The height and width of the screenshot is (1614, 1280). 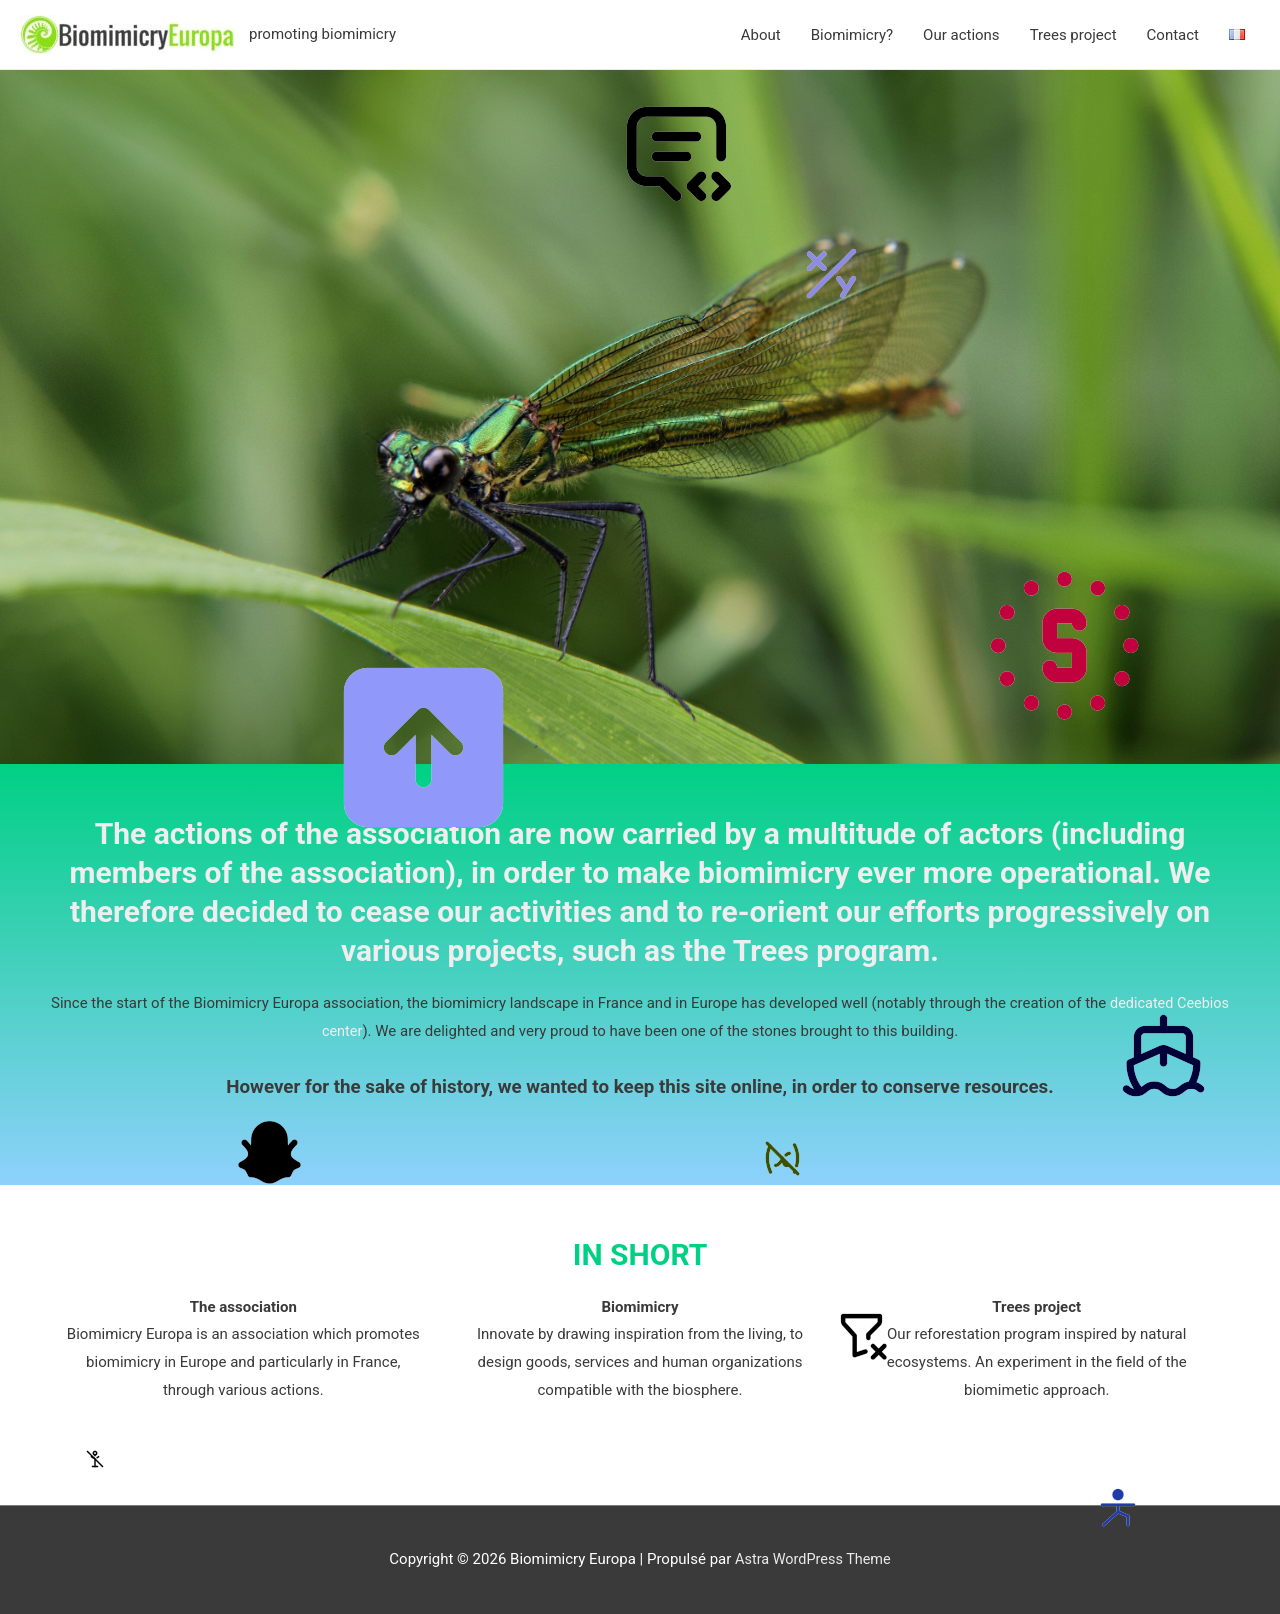 I want to click on indicates a pending or in-progress sync status, so click(x=1064, y=645).